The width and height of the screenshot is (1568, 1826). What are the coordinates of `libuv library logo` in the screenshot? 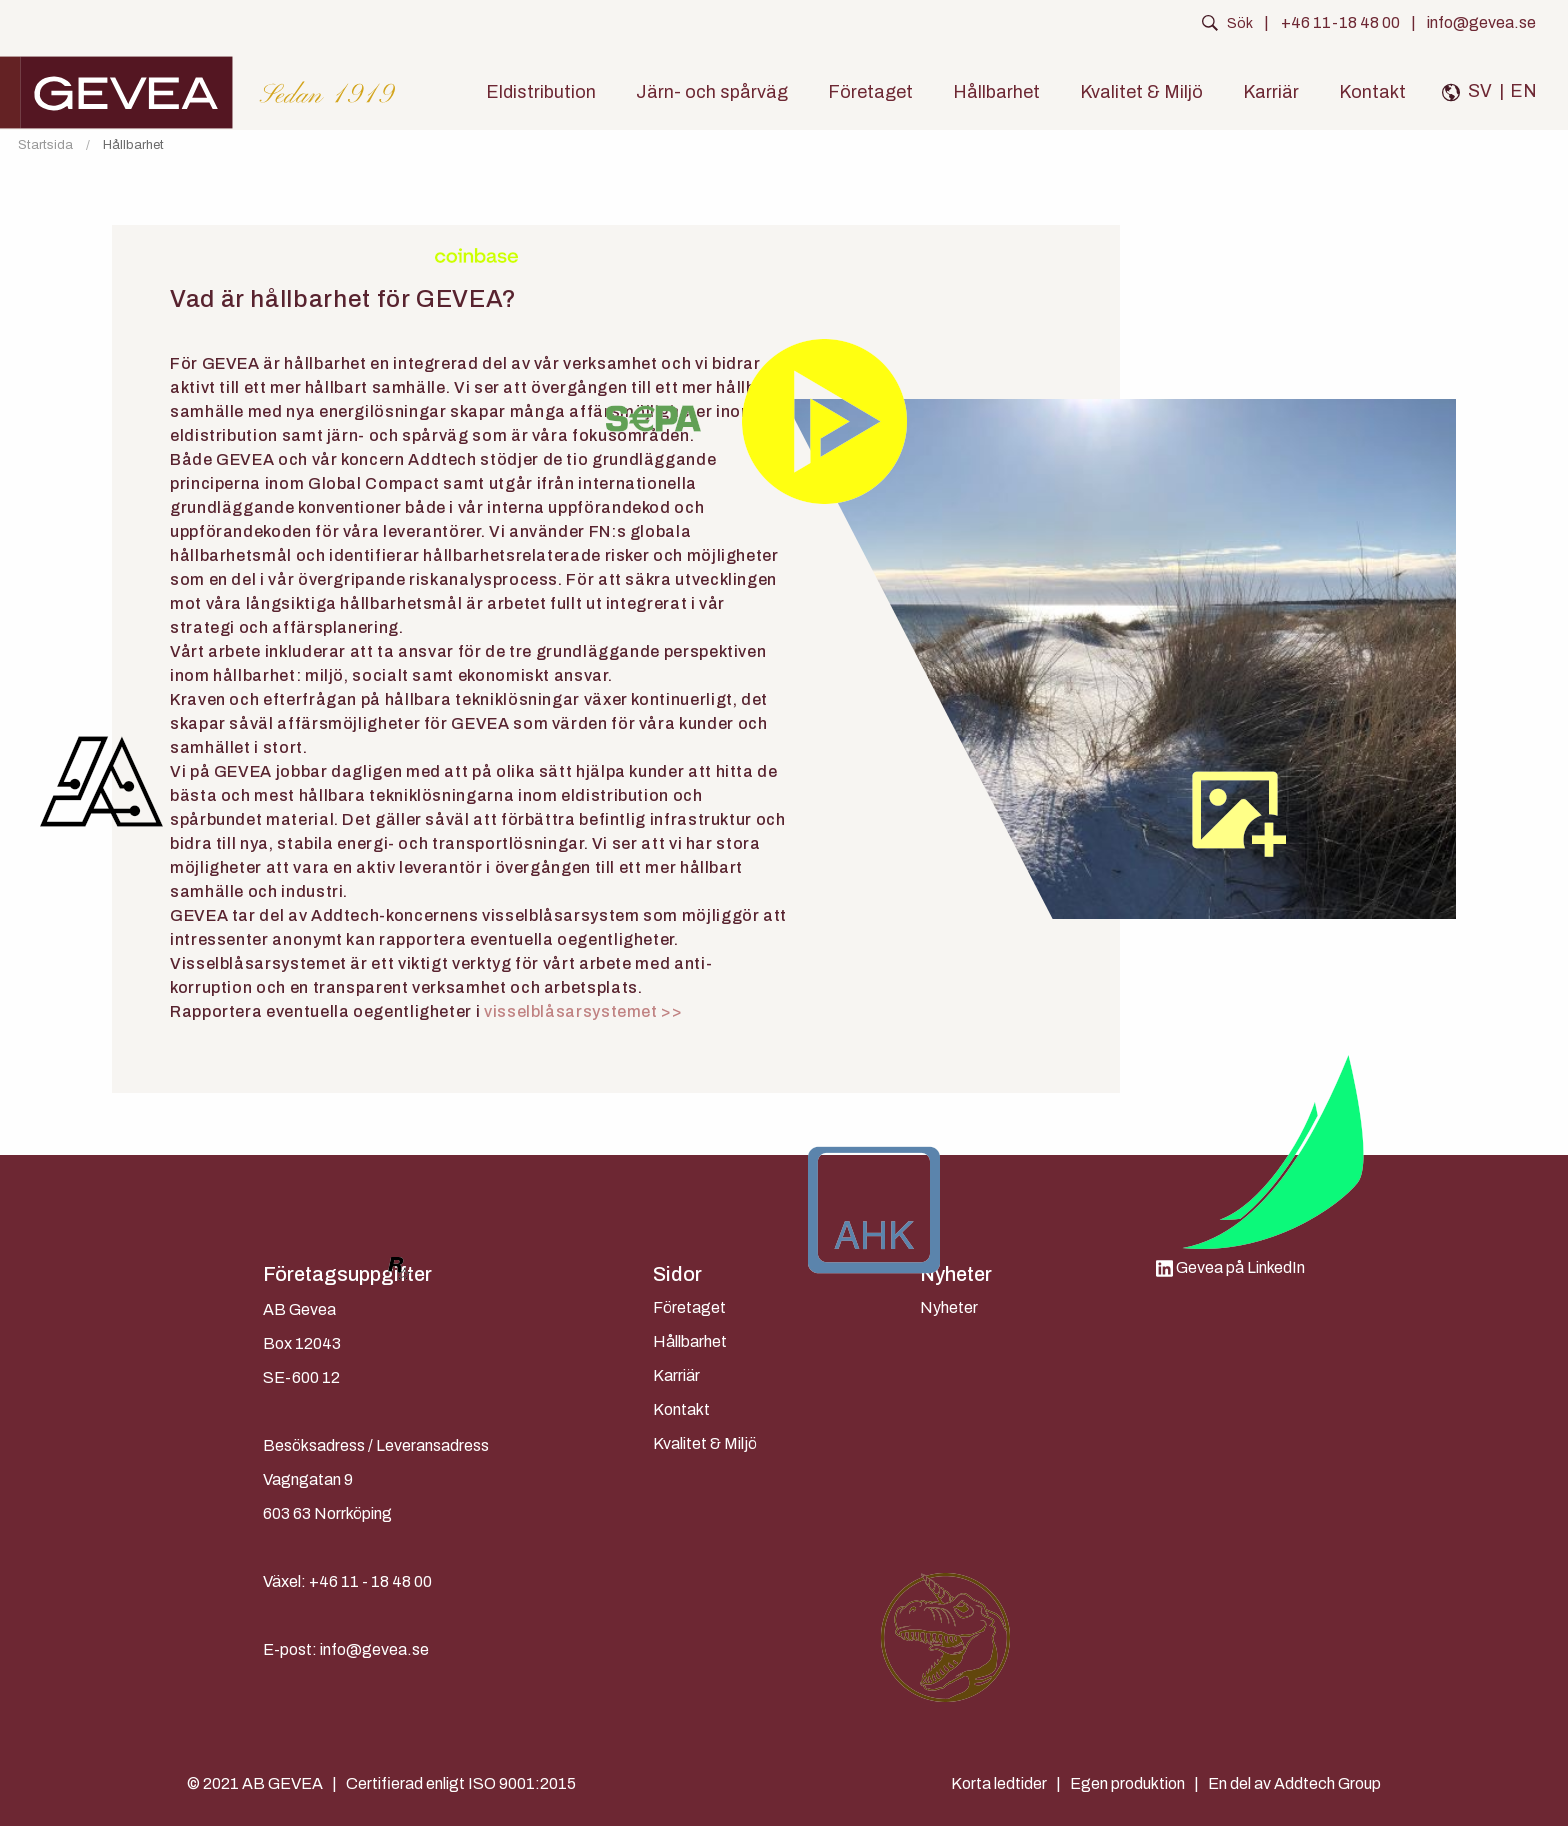 It's located at (945, 1637).